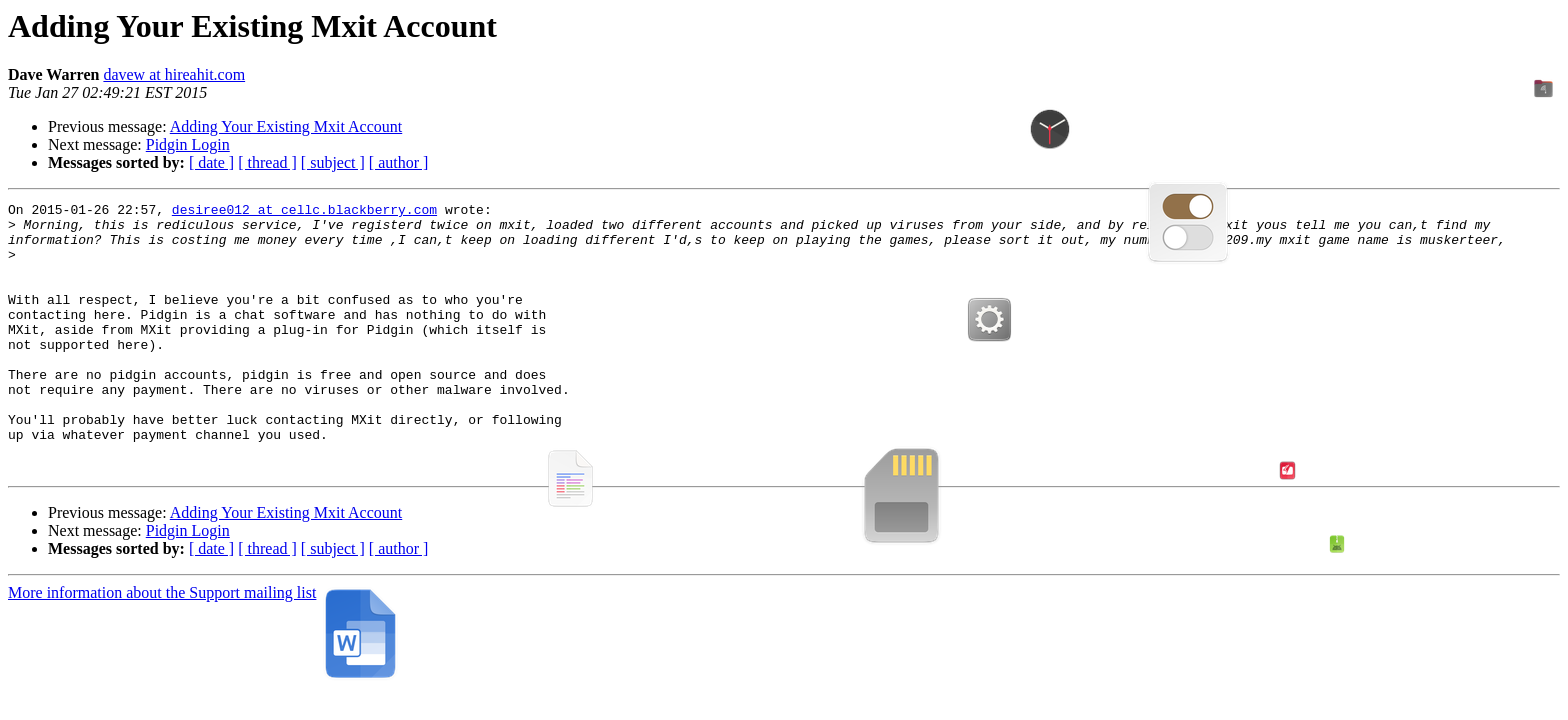  Describe the element at coordinates (570, 478) in the screenshot. I see `a script or code file` at that location.